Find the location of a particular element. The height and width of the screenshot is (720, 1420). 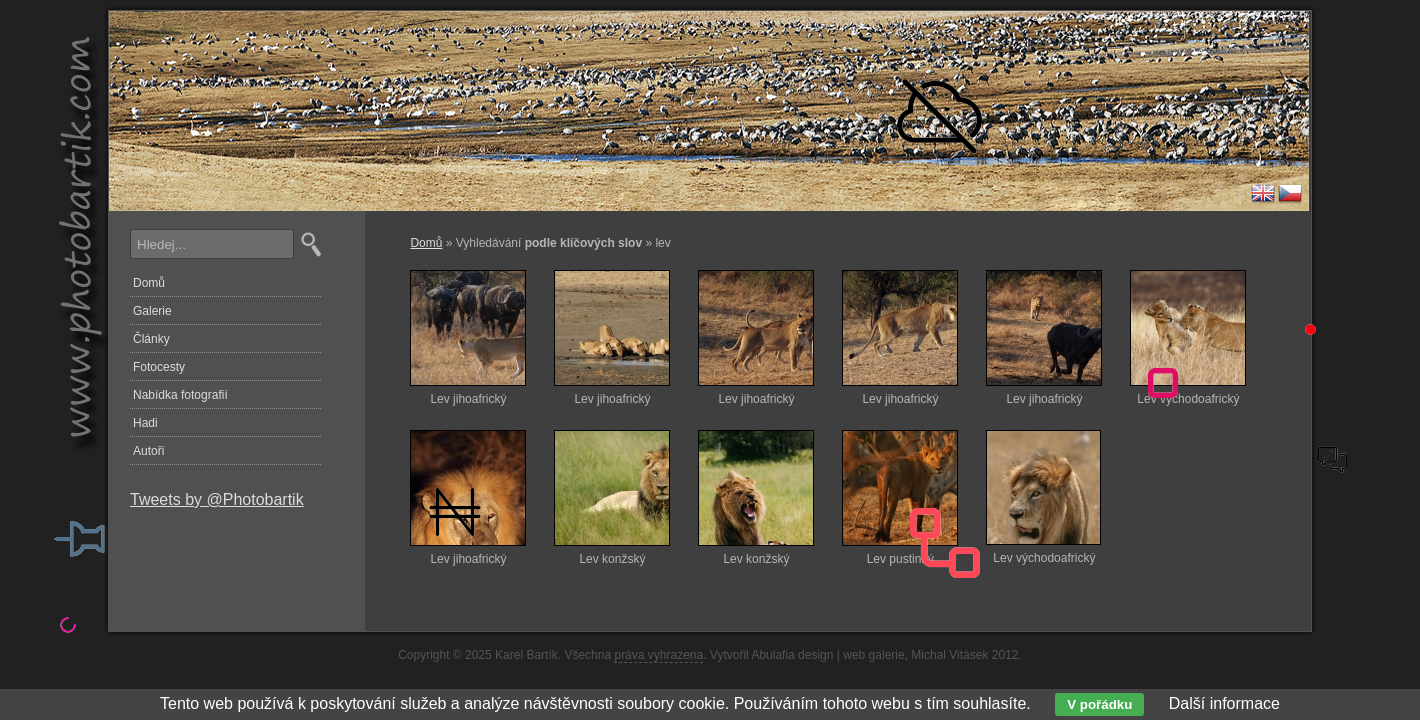

loading content in progress is located at coordinates (68, 625).